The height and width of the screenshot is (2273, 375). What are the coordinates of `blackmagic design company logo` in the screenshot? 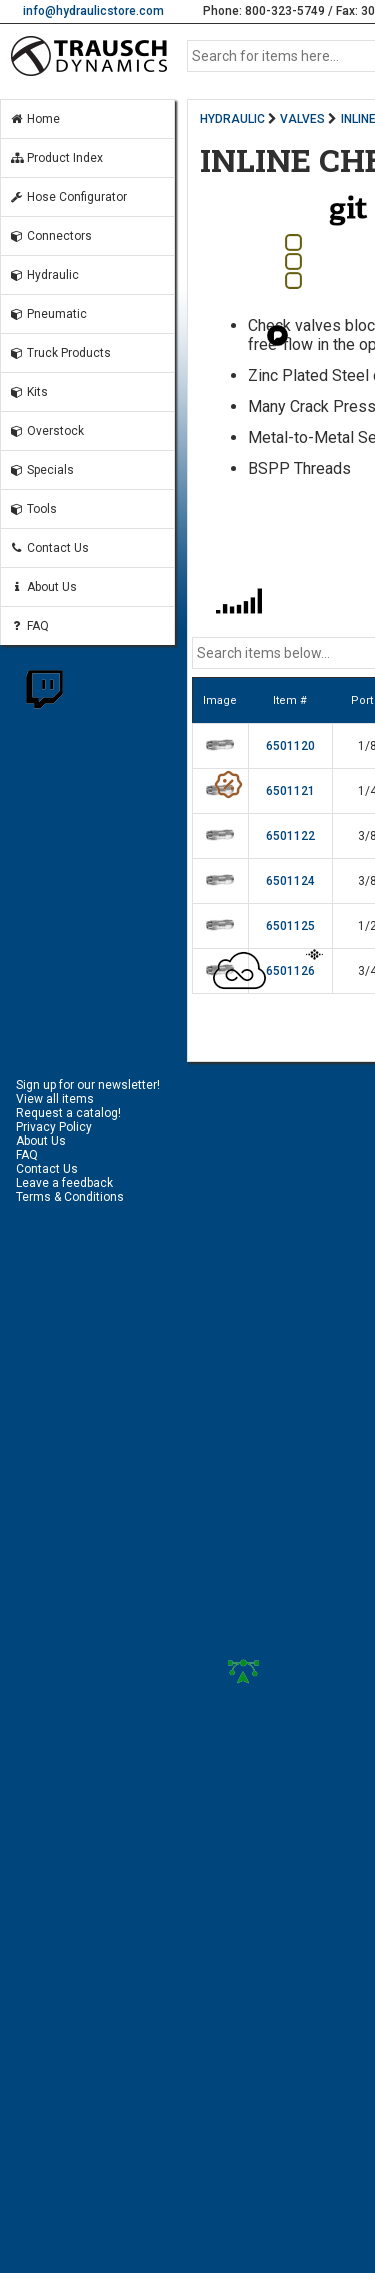 It's located at (293, 261).